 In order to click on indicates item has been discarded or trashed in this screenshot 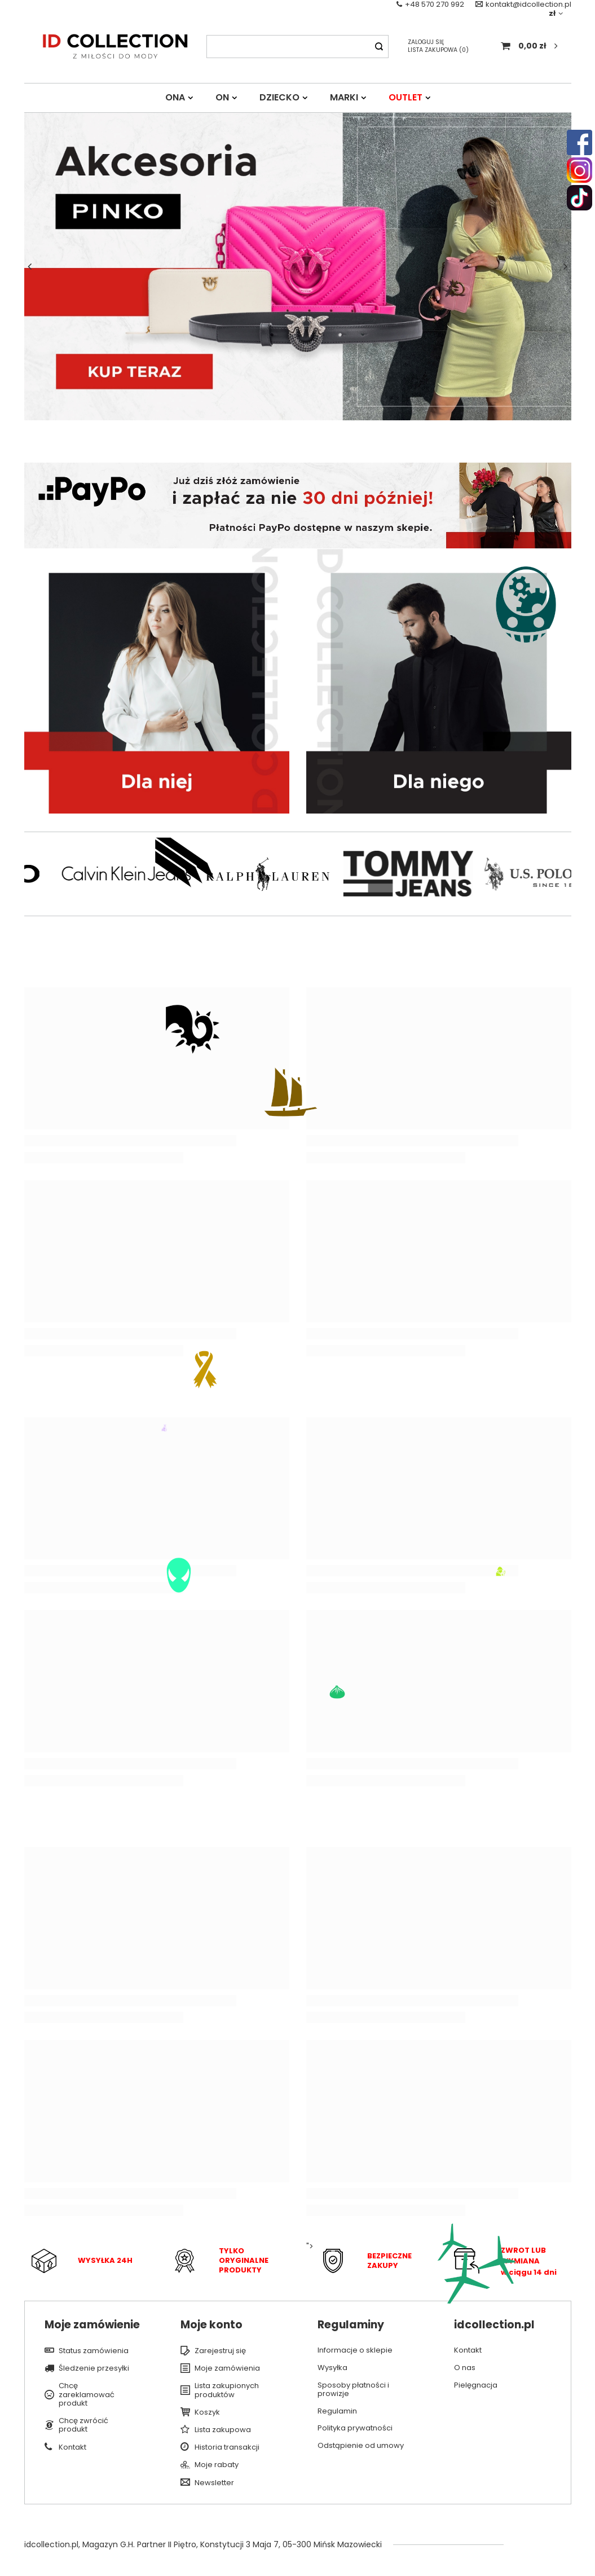, I will do `click(164, 1428)`.